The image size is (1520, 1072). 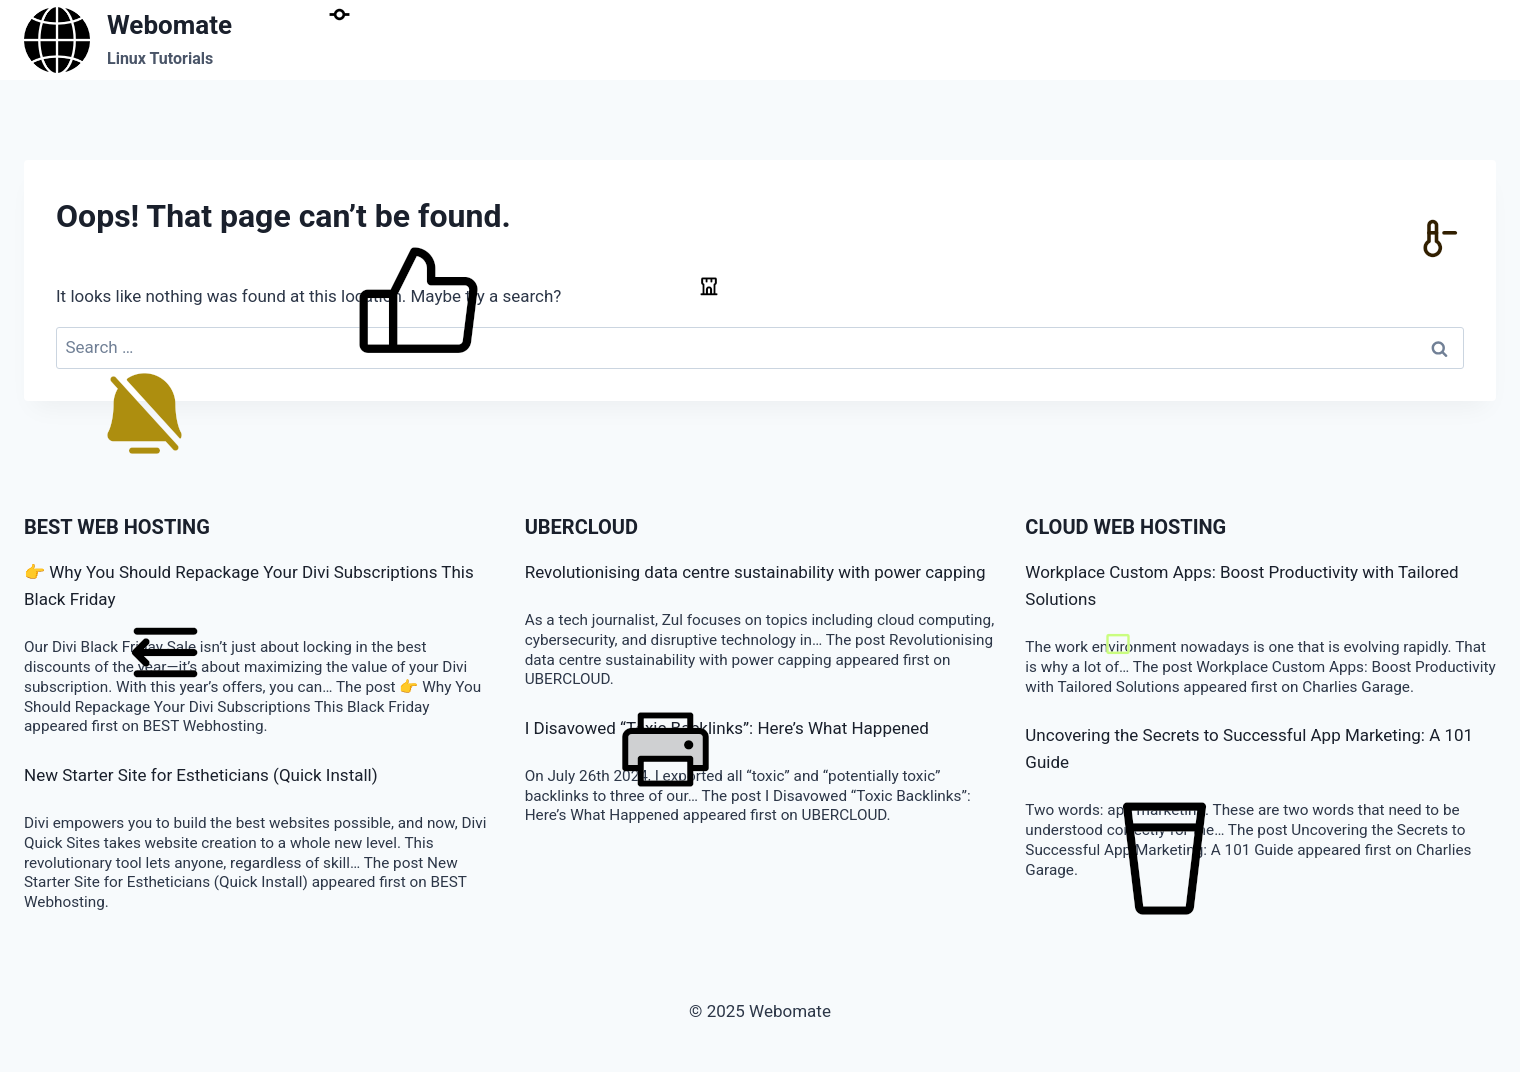 What do you see at coordinates (165, 652) in the screenshot?
I see `go back to previous menu` at bounding box center [165, 652].